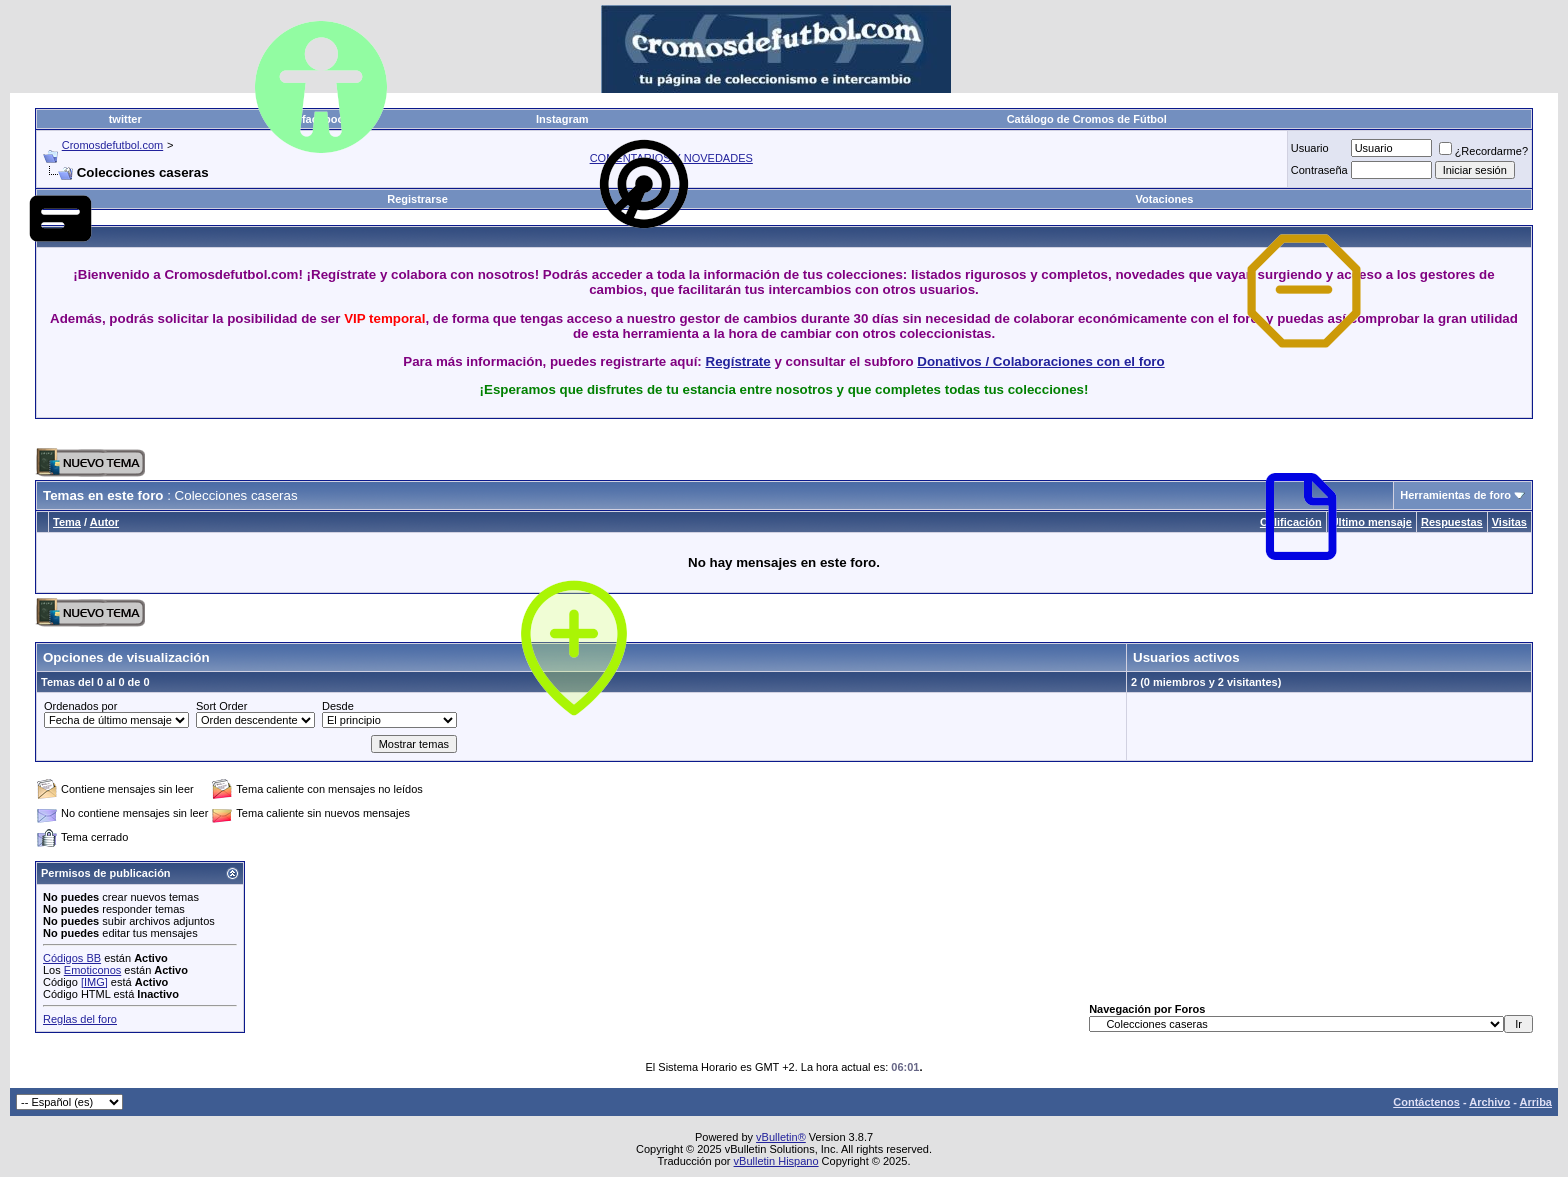 The image size is (1568, 1177). Describe the element at coordinates (644, 184) in the screenshot. I see `open Flightradar24 app` at that location.